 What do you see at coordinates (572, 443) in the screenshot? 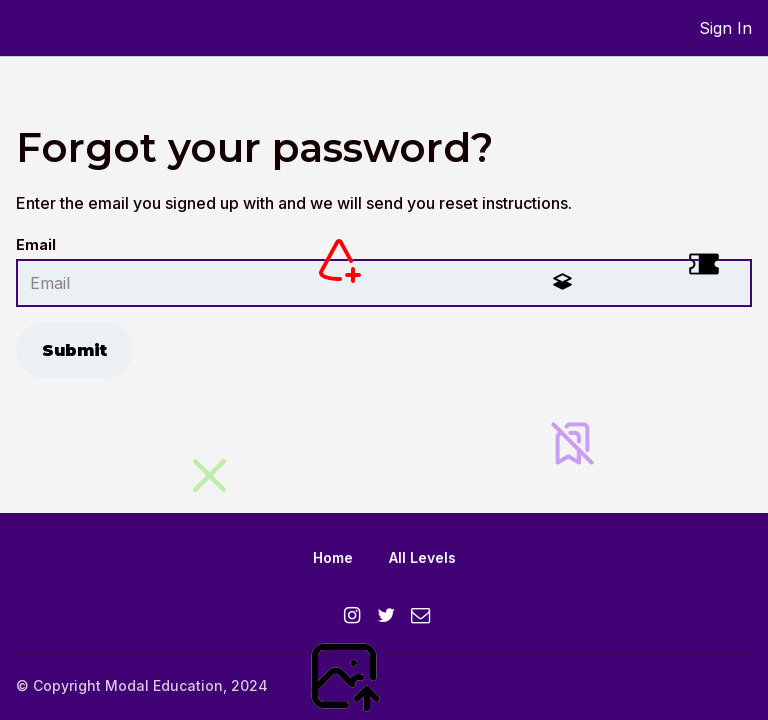
I see `bookmarks feature disabled` at bounding box center [572, 443].